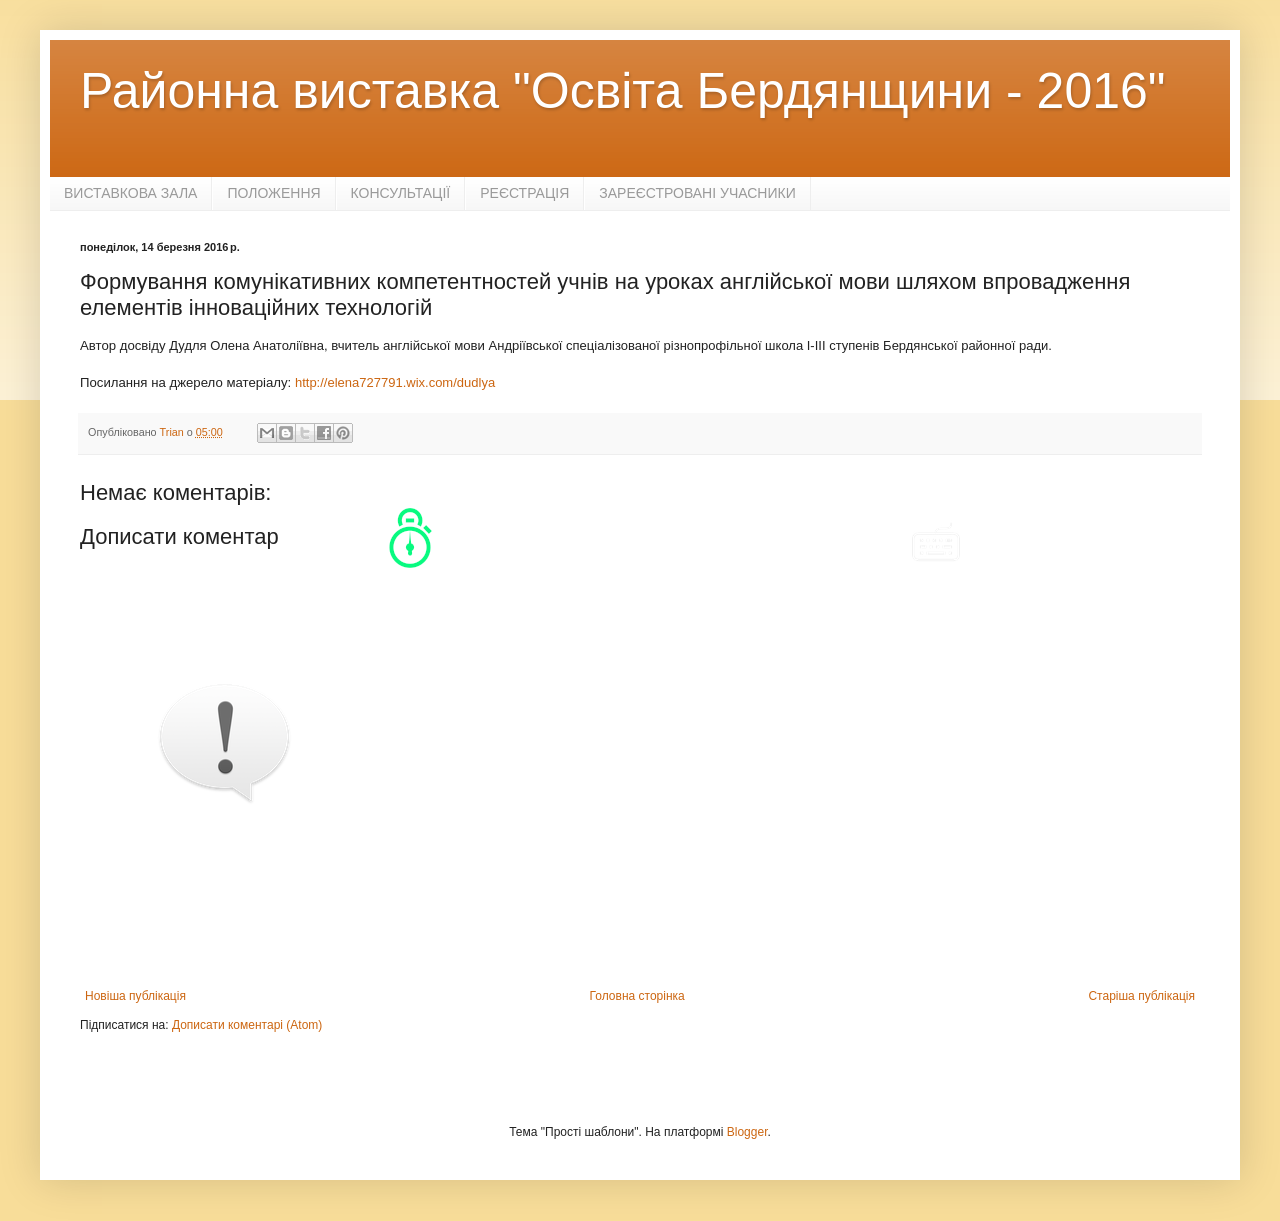 The width and height of the screenshot is (1280, 1221). Describe the element at coordinates (470, 261) in the screenshot. I see `open the Books app` at that location.